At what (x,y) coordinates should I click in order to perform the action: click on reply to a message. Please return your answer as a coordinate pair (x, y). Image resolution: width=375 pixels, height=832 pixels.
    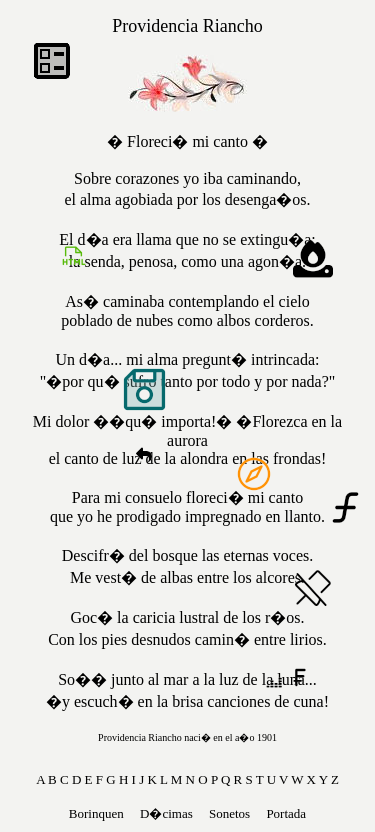
    Looking at the image, I should click on (144, 455).